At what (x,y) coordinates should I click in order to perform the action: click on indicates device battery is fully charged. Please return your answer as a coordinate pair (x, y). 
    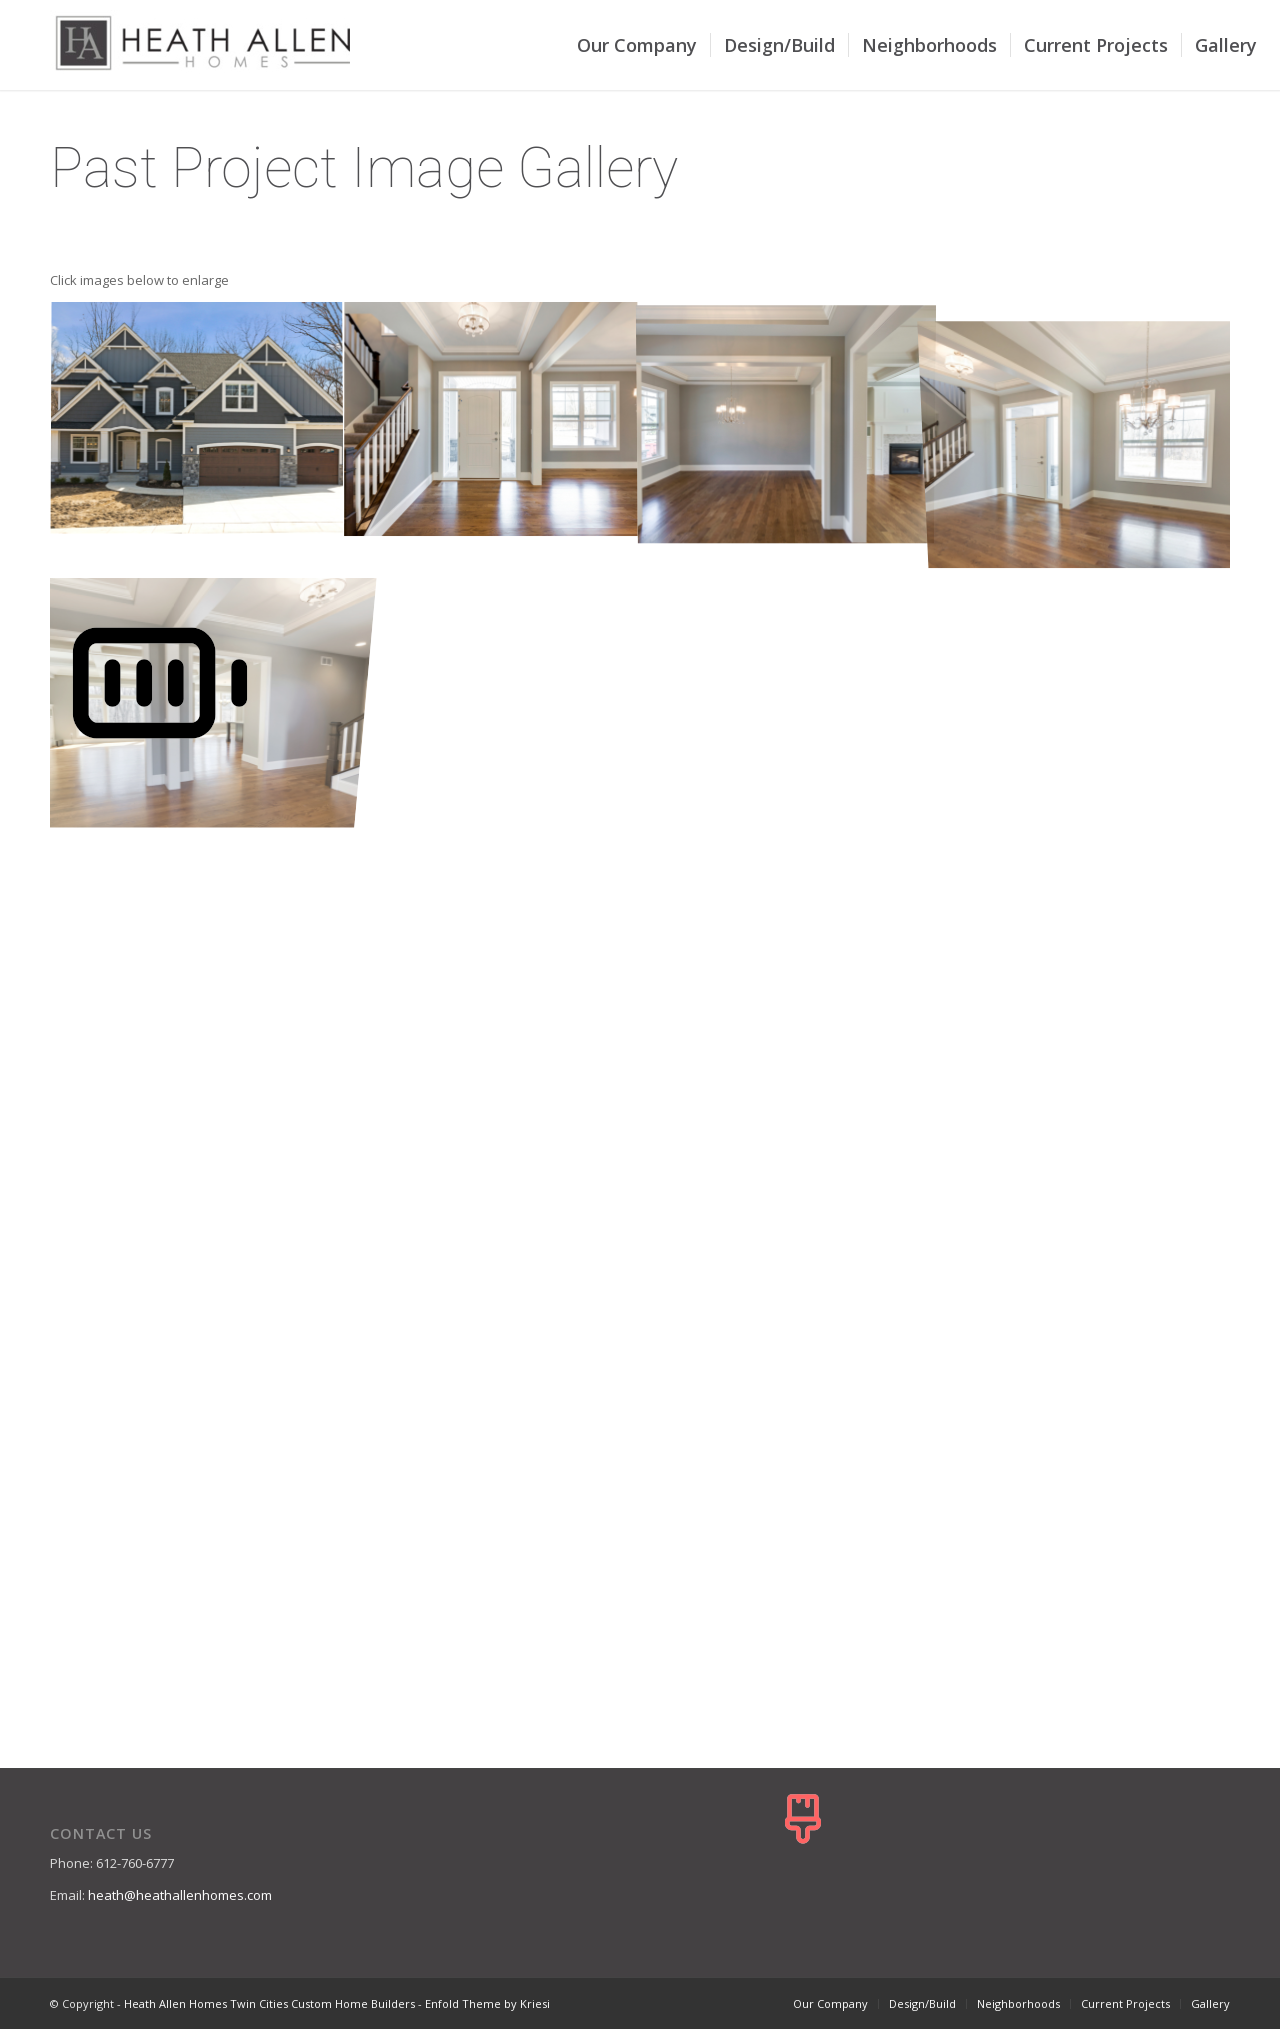
    Looking at the image, I should click on (160, 683).